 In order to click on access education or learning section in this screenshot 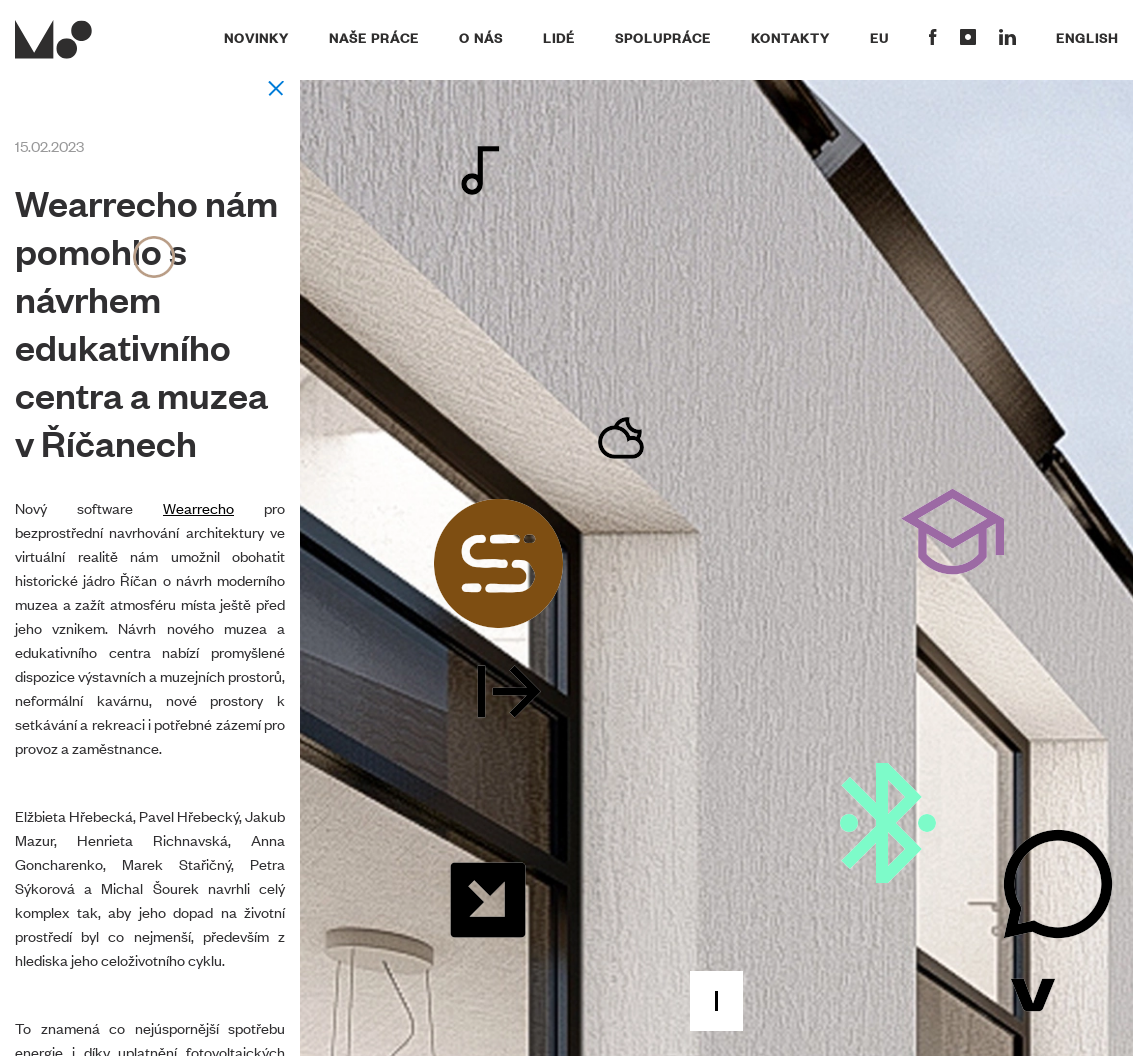, I will do `click(952, 531)`.